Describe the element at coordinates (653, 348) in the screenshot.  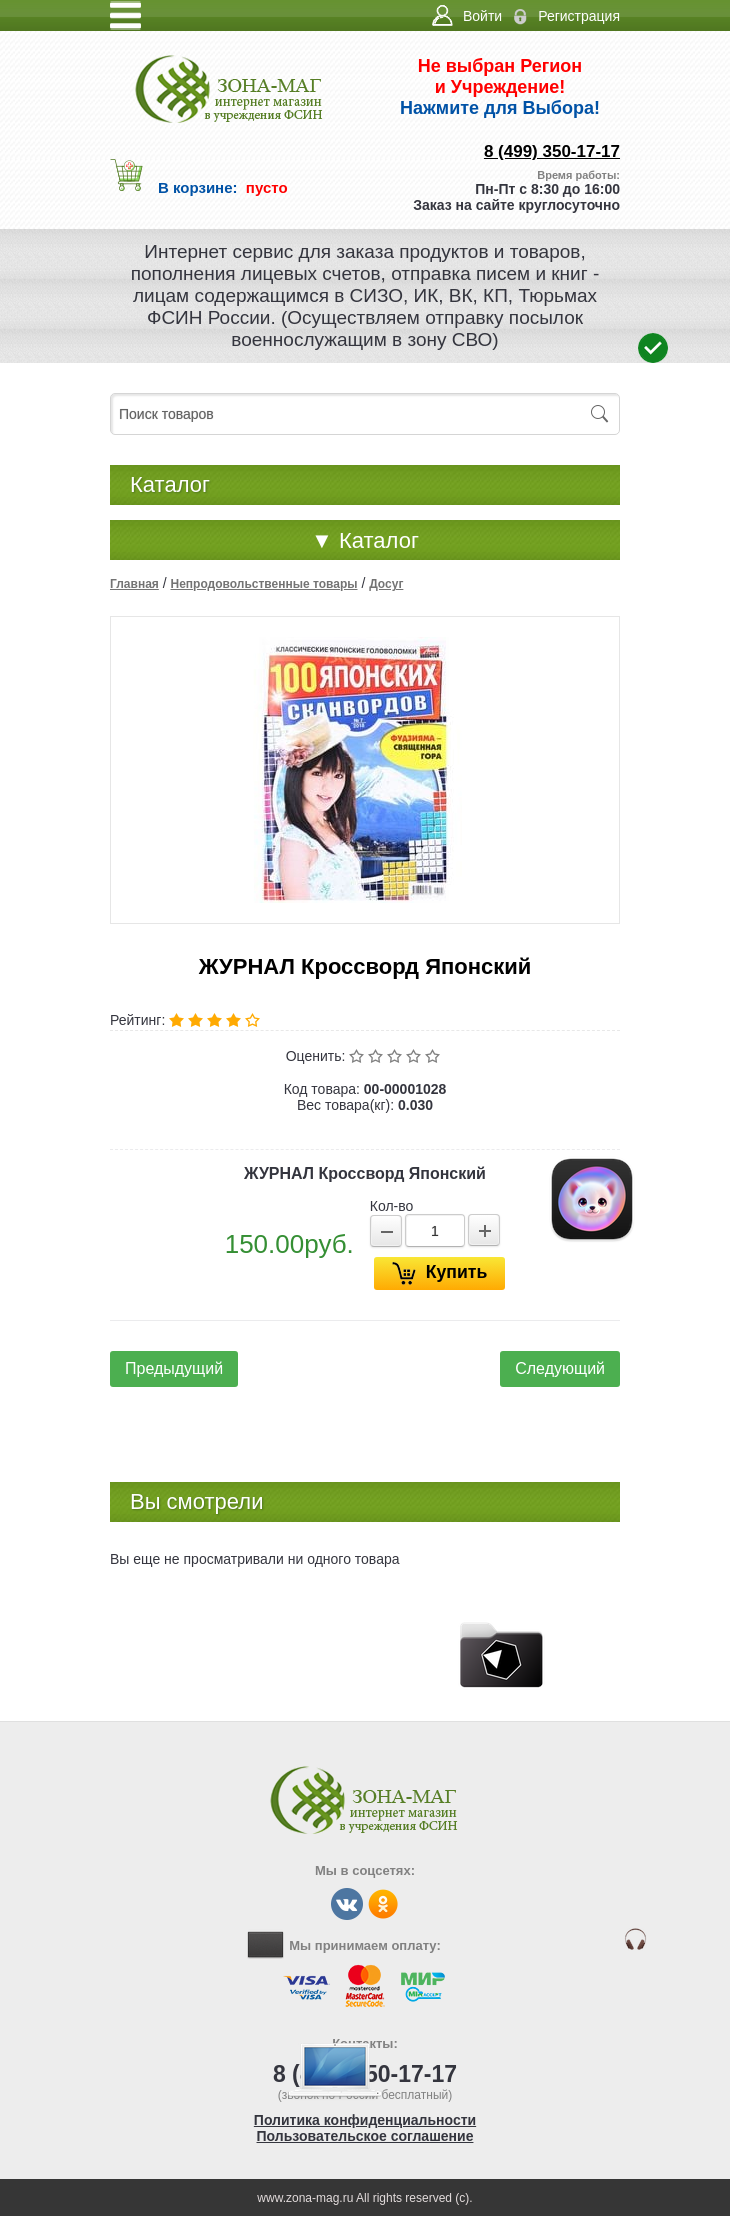
I see `confirm or approve an action` at that location.